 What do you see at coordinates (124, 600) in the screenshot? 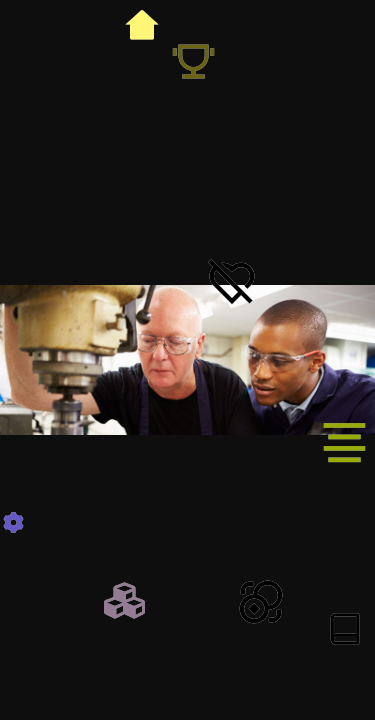
I see `visit docs.rs documentation site` at bounding box center [124, 600].